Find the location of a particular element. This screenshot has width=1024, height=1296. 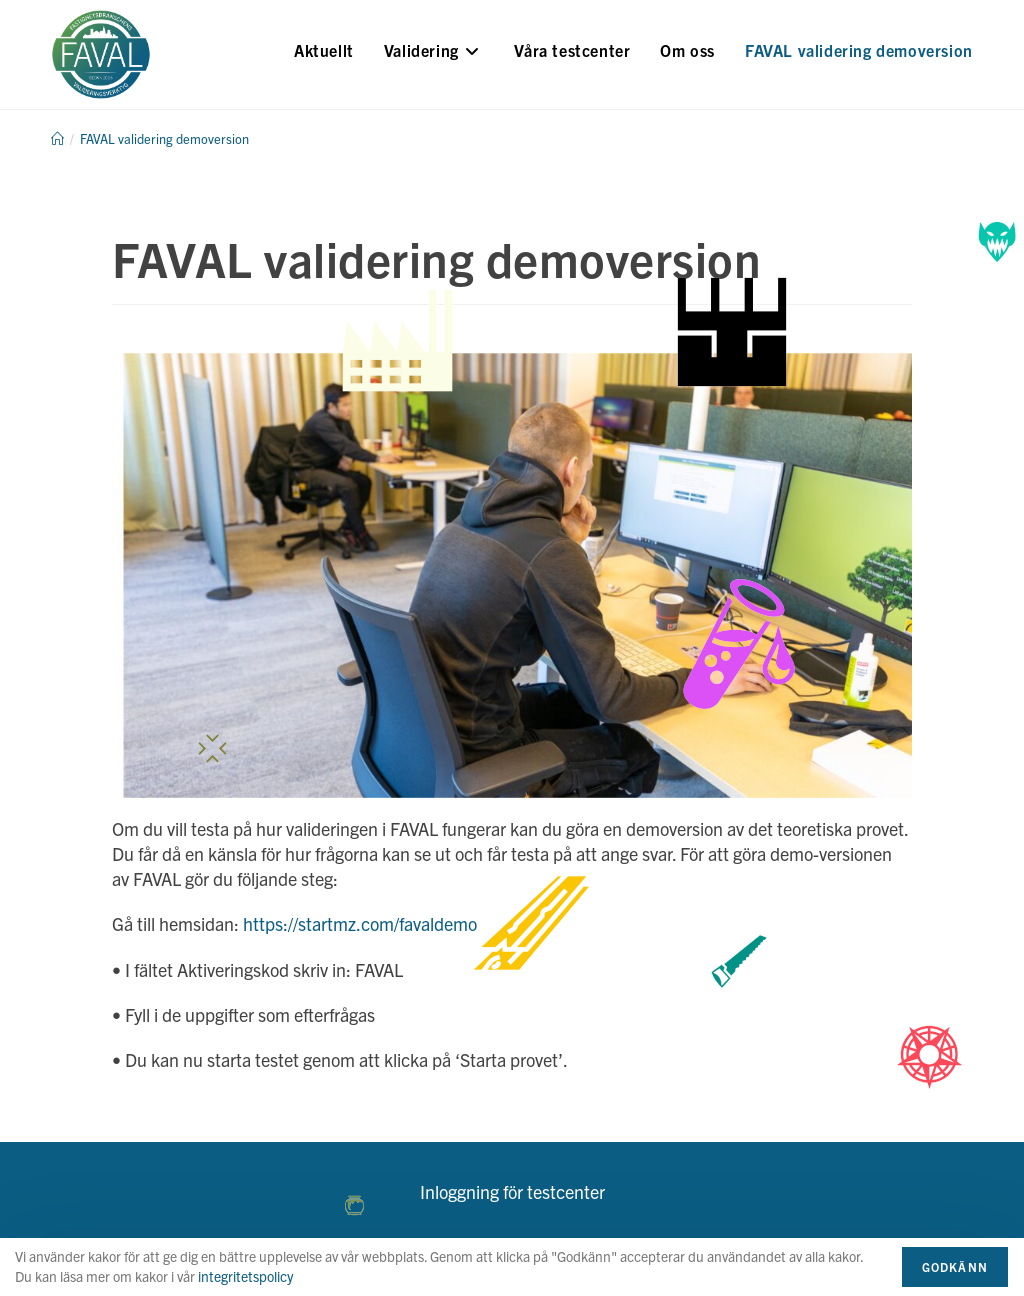

view inventory or storage container is located at coordinates (354, 1205).